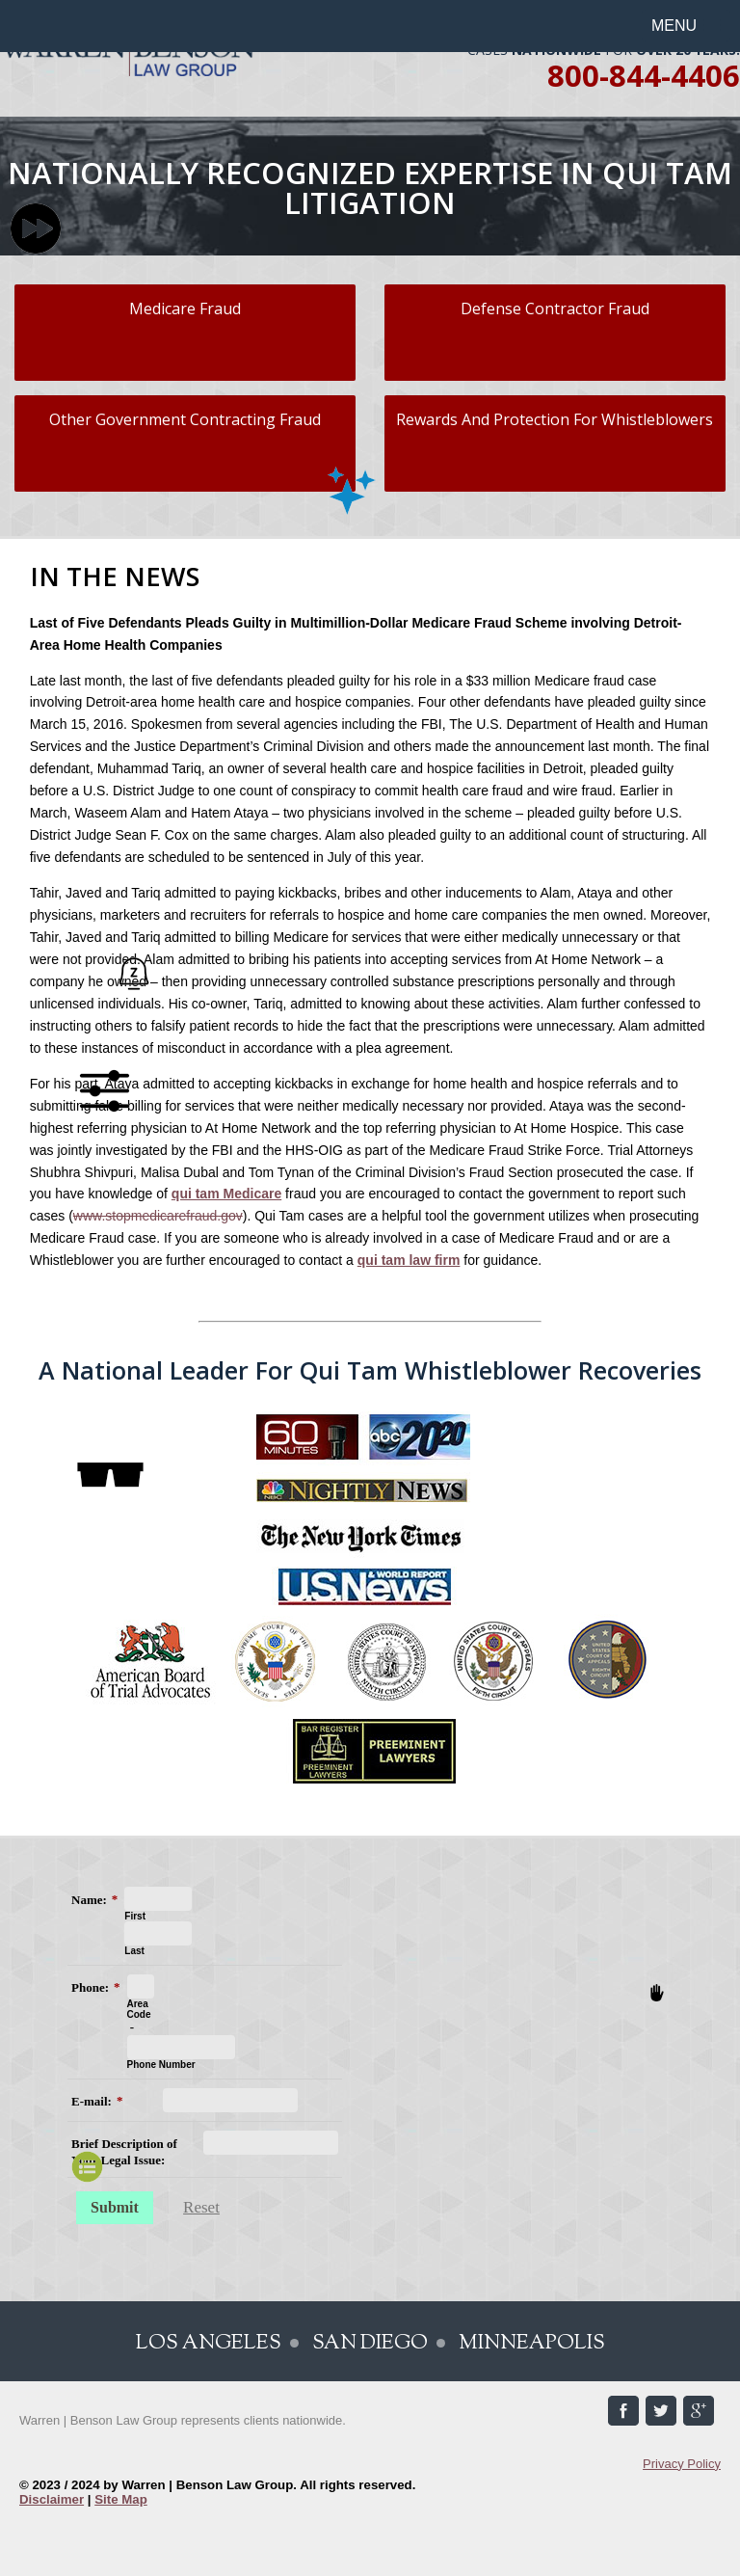  I want to click on stop or halt an action, so click(657, 1993).